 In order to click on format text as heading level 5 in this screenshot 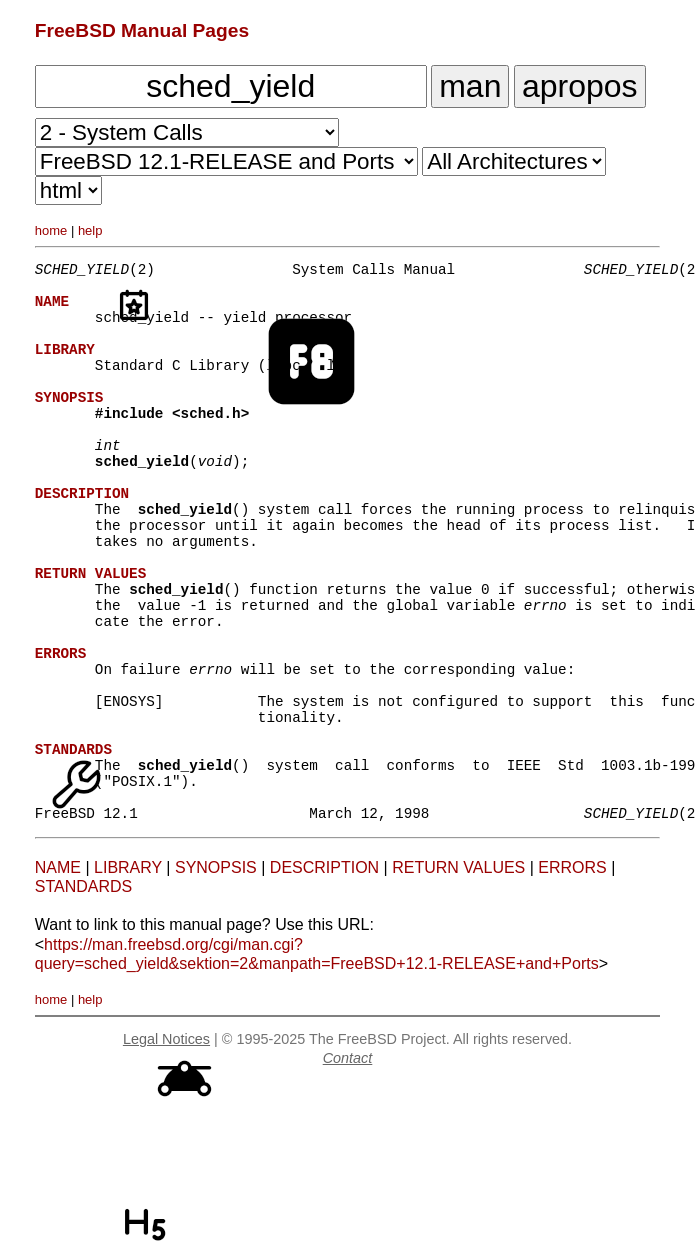, I will do `click(143, 1224)`.